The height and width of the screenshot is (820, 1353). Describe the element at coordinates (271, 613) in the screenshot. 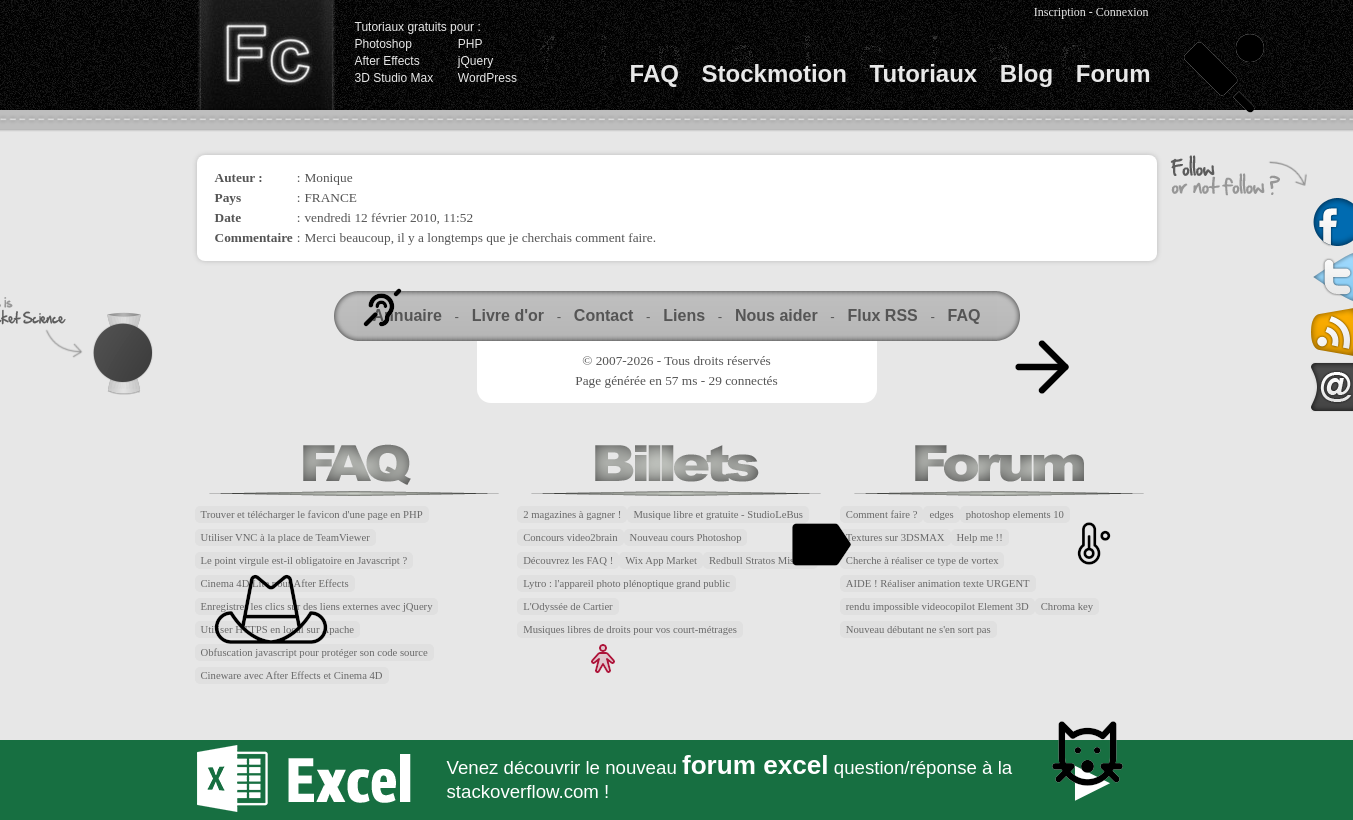

I see `select cowboy hat avatar or profile accessory` at that location.